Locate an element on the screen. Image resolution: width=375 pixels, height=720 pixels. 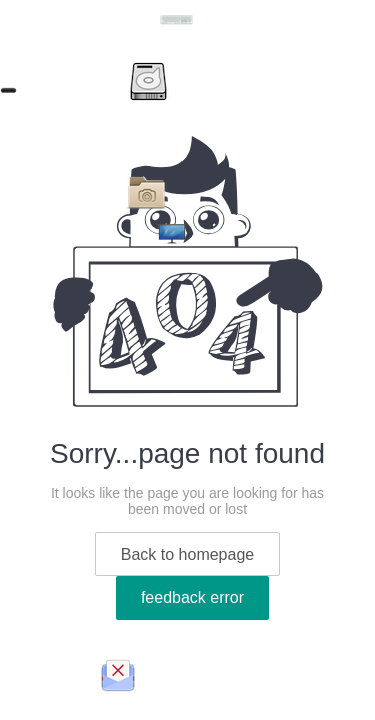
access internal hard drive storage is located at coordinates (148, 81).